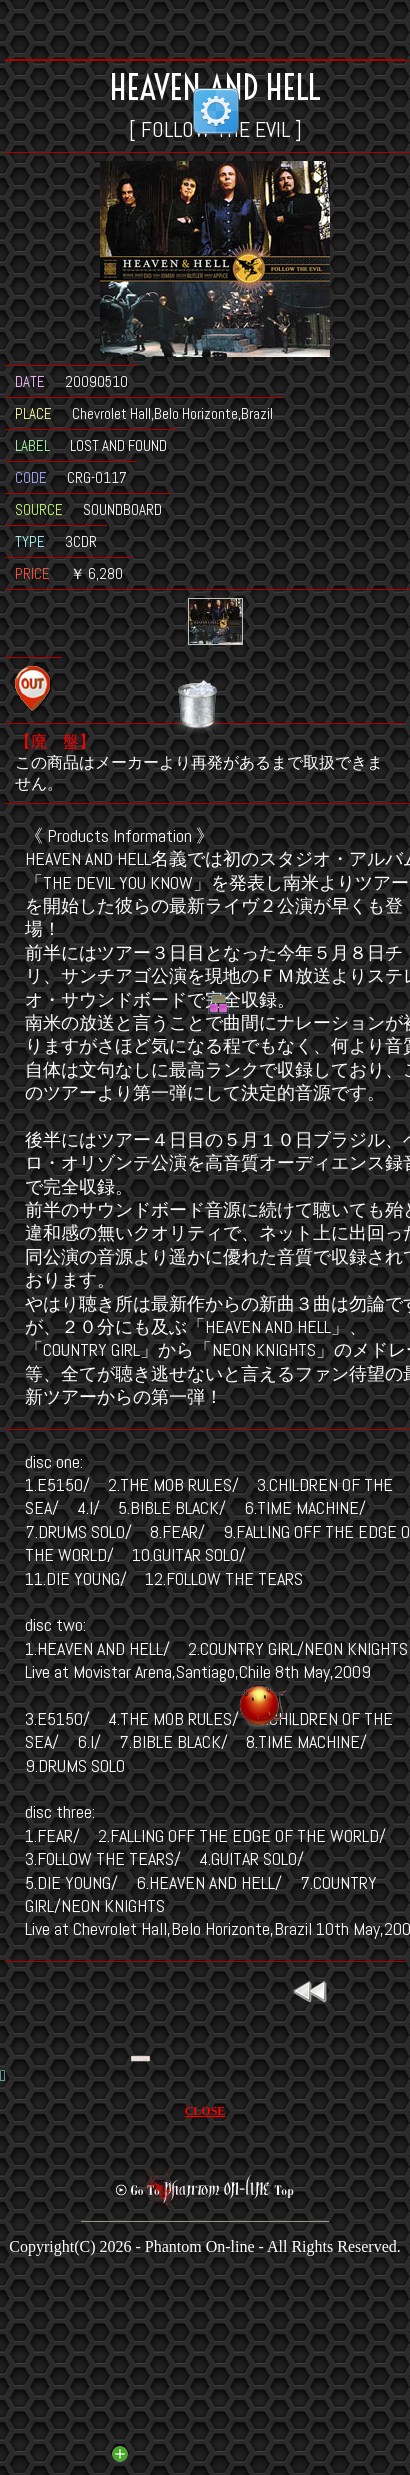 Image resolution: width=410 pixels, height=2475 pixels. Describe the element at coordinates (120, 2454) in the screenshot. I see `add a new item to the list` at that location.